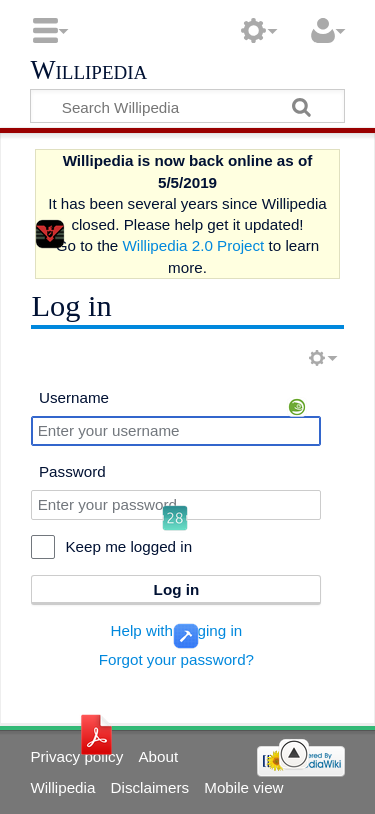 This screenshot has height=814, width=375. I want to click on launch papers, please game, so click(50, 234).